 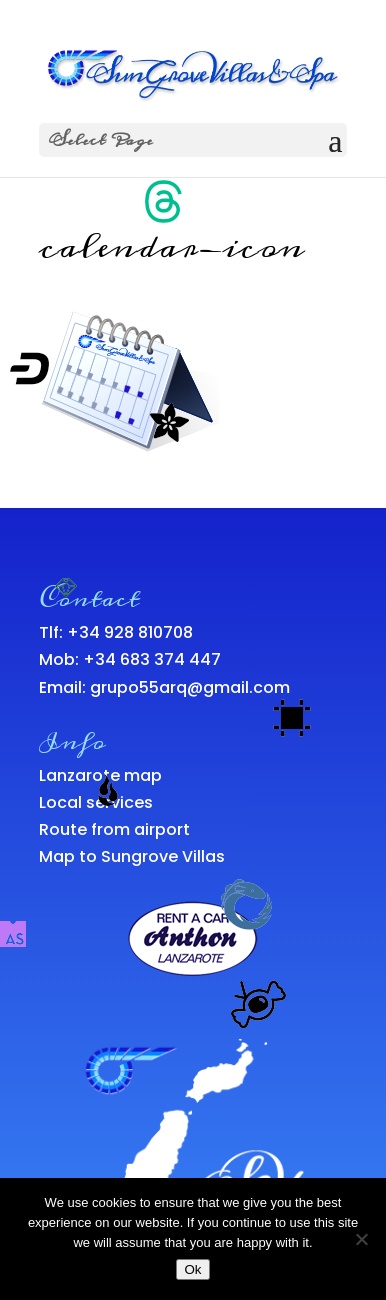 I want to click on visit the Adafruit website or store, so click(x=169, y=422).